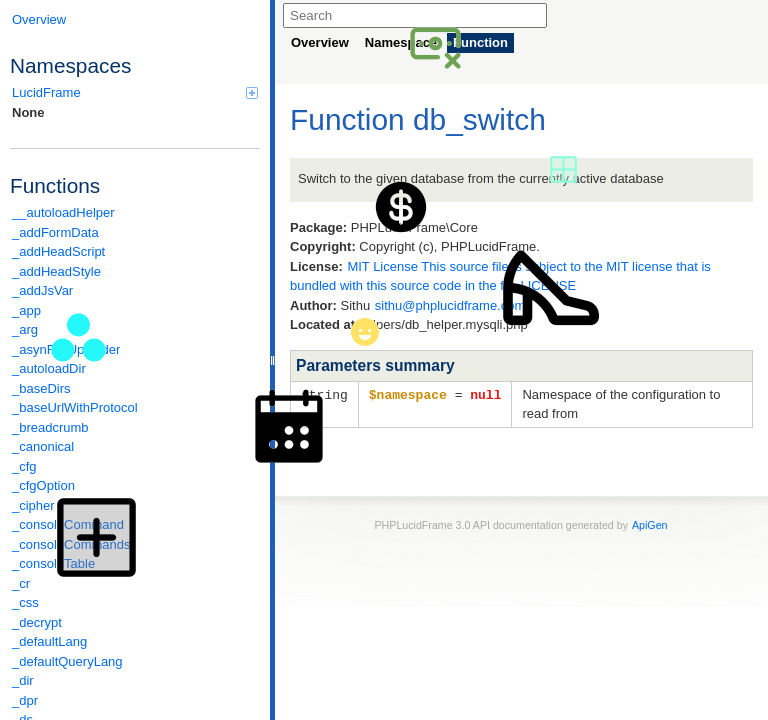  What do you see at coordinates (401, 207) in the screenshot?
I see `view pricing or payment options` at bounding box center [401, 207].